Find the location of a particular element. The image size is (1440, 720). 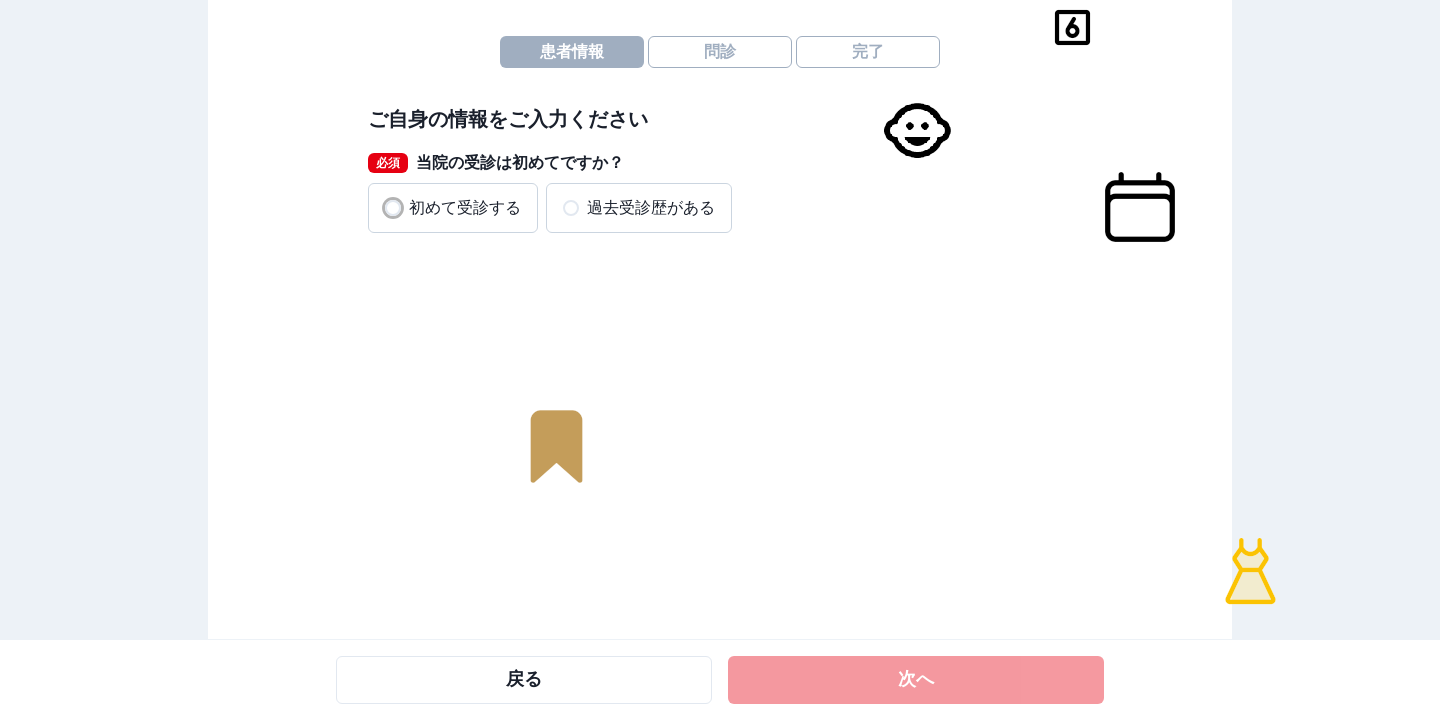

save this item for later is located at coordinates (556, 446).